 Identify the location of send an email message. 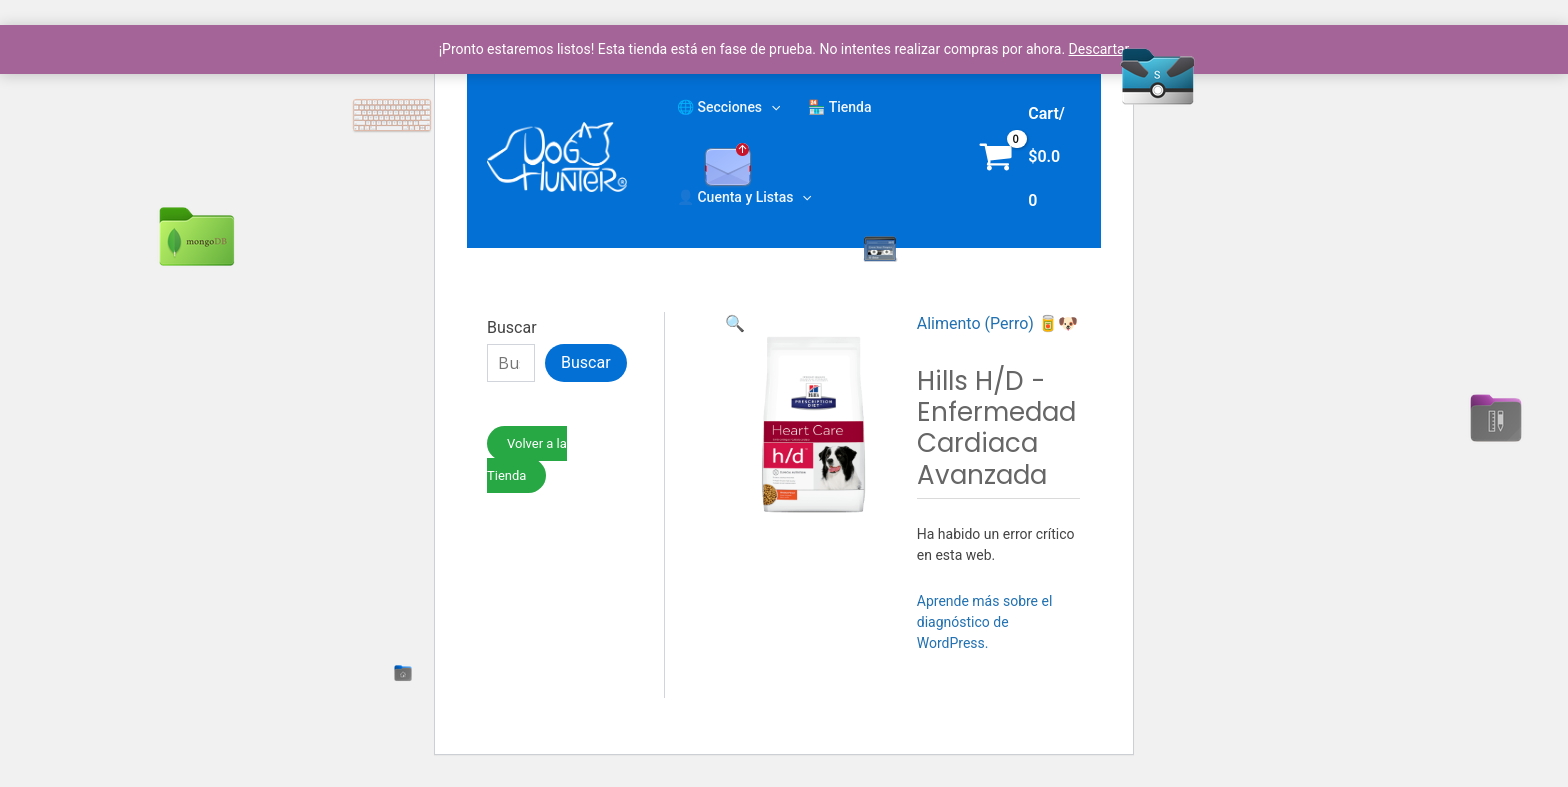
(728, 167).